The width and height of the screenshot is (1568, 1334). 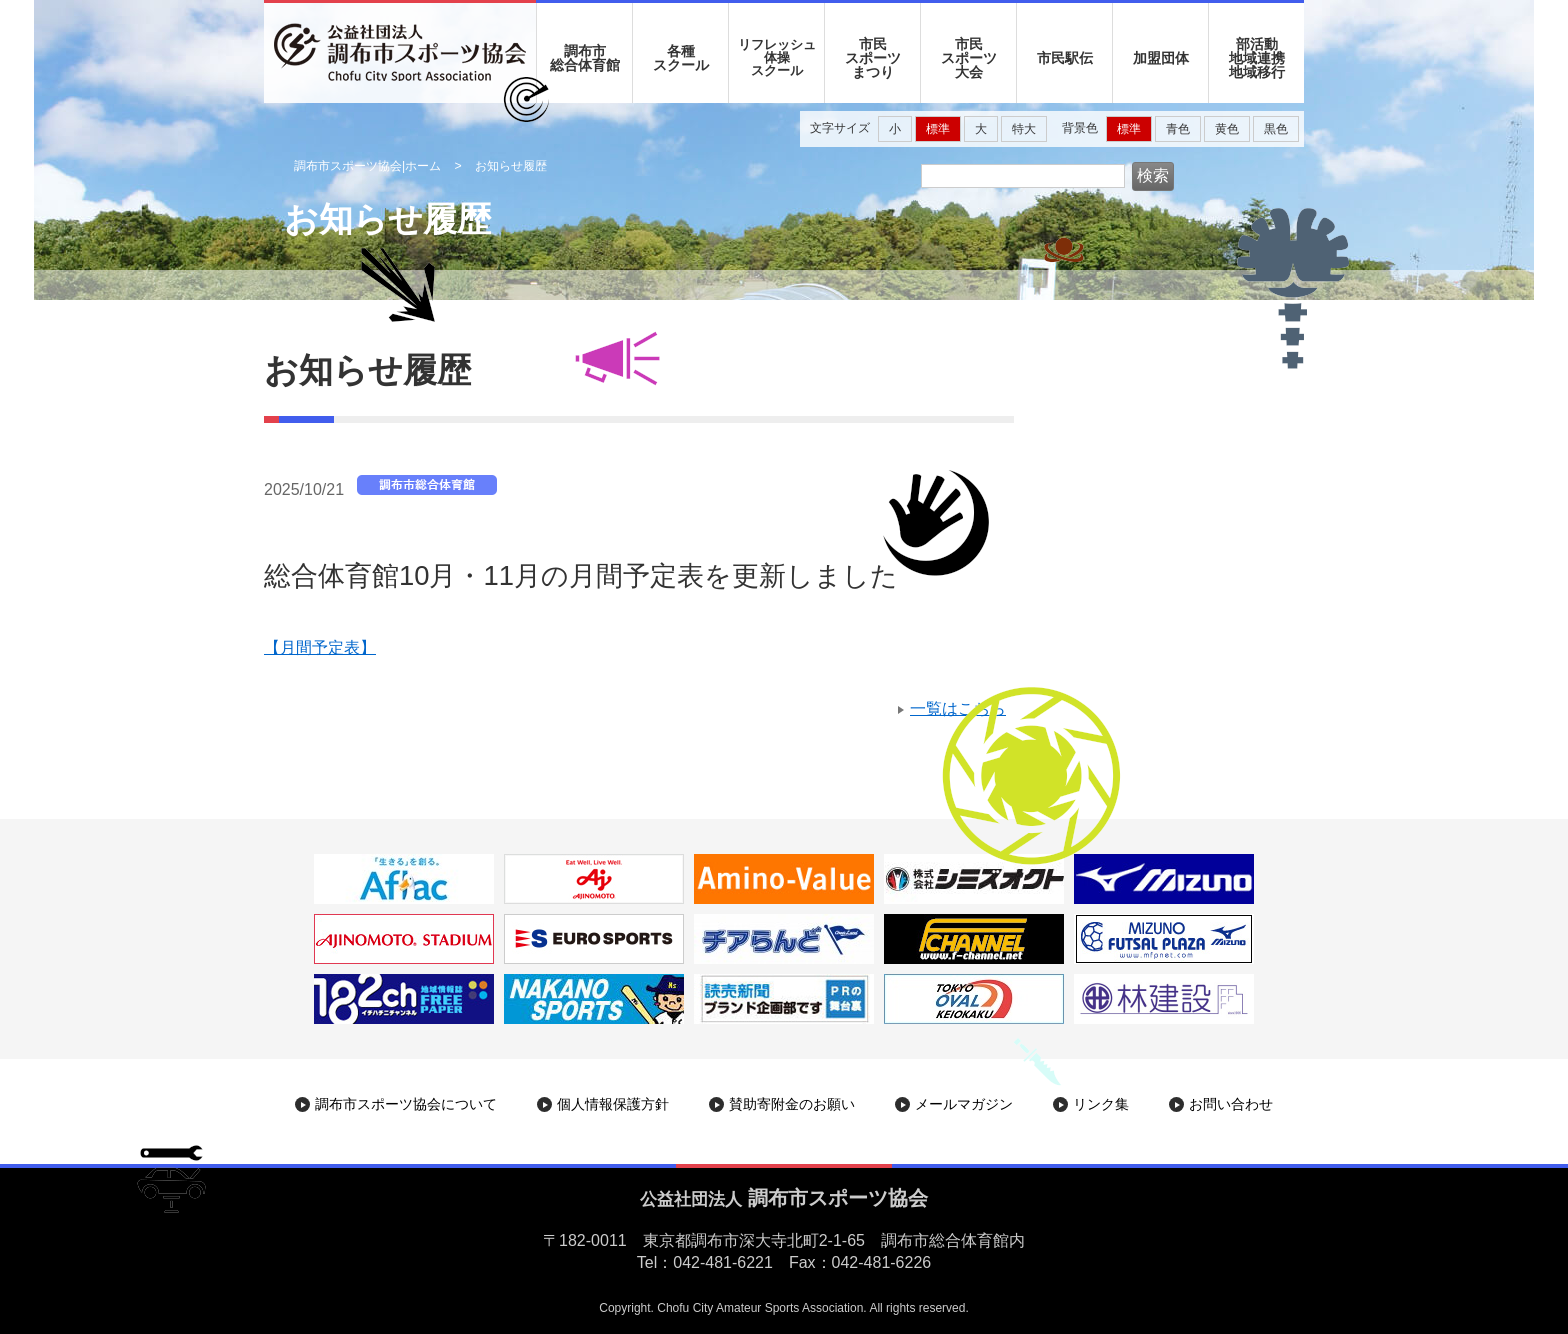 What do you see at coordinates (935, 521) in the screenshot?
I see `slap or hit action in a game` at bounding box center [935, 521].